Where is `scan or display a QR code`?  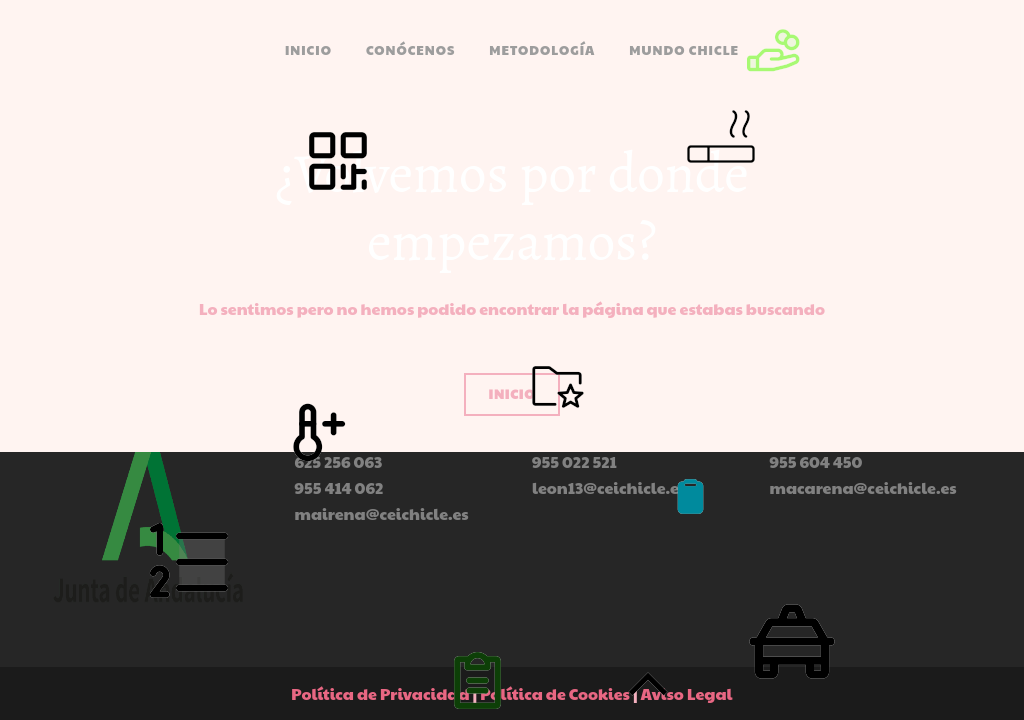
scan or display a QR code is located at coordinates (338, 161).